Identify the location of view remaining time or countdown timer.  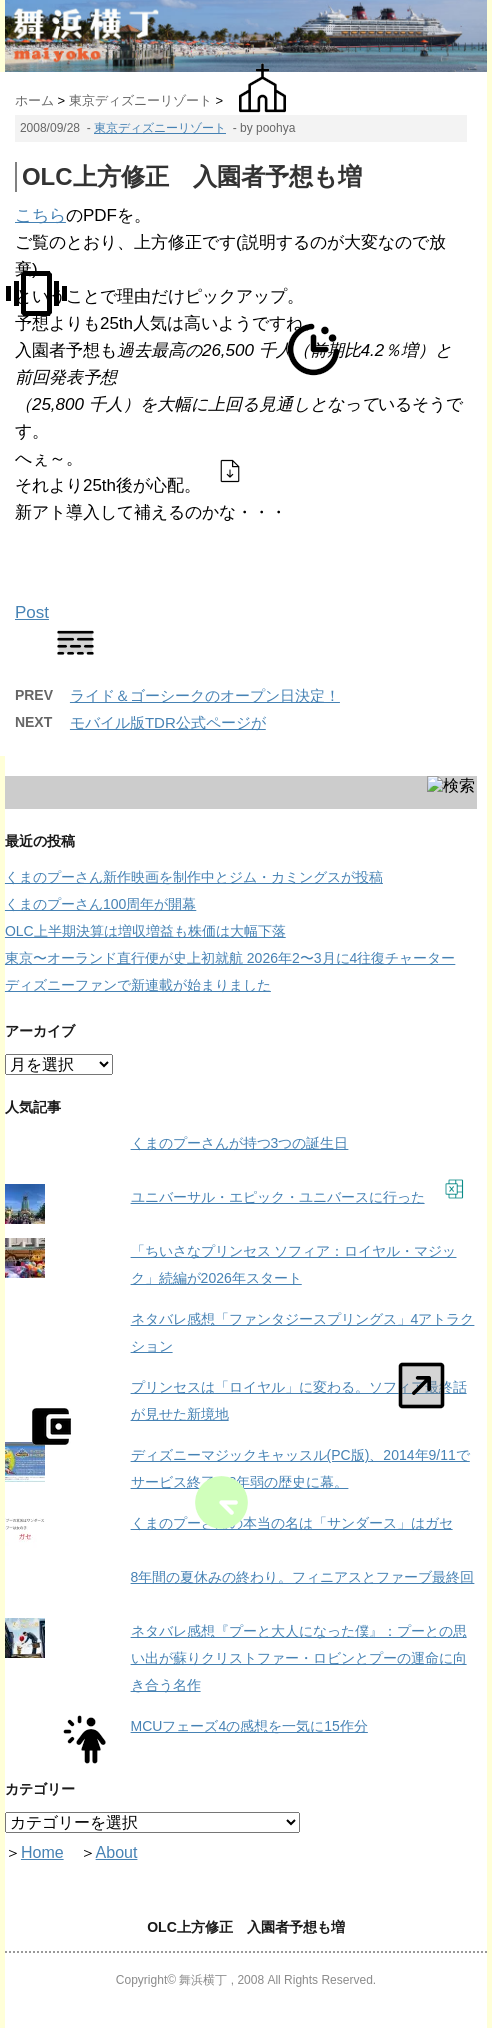
(313, 349).